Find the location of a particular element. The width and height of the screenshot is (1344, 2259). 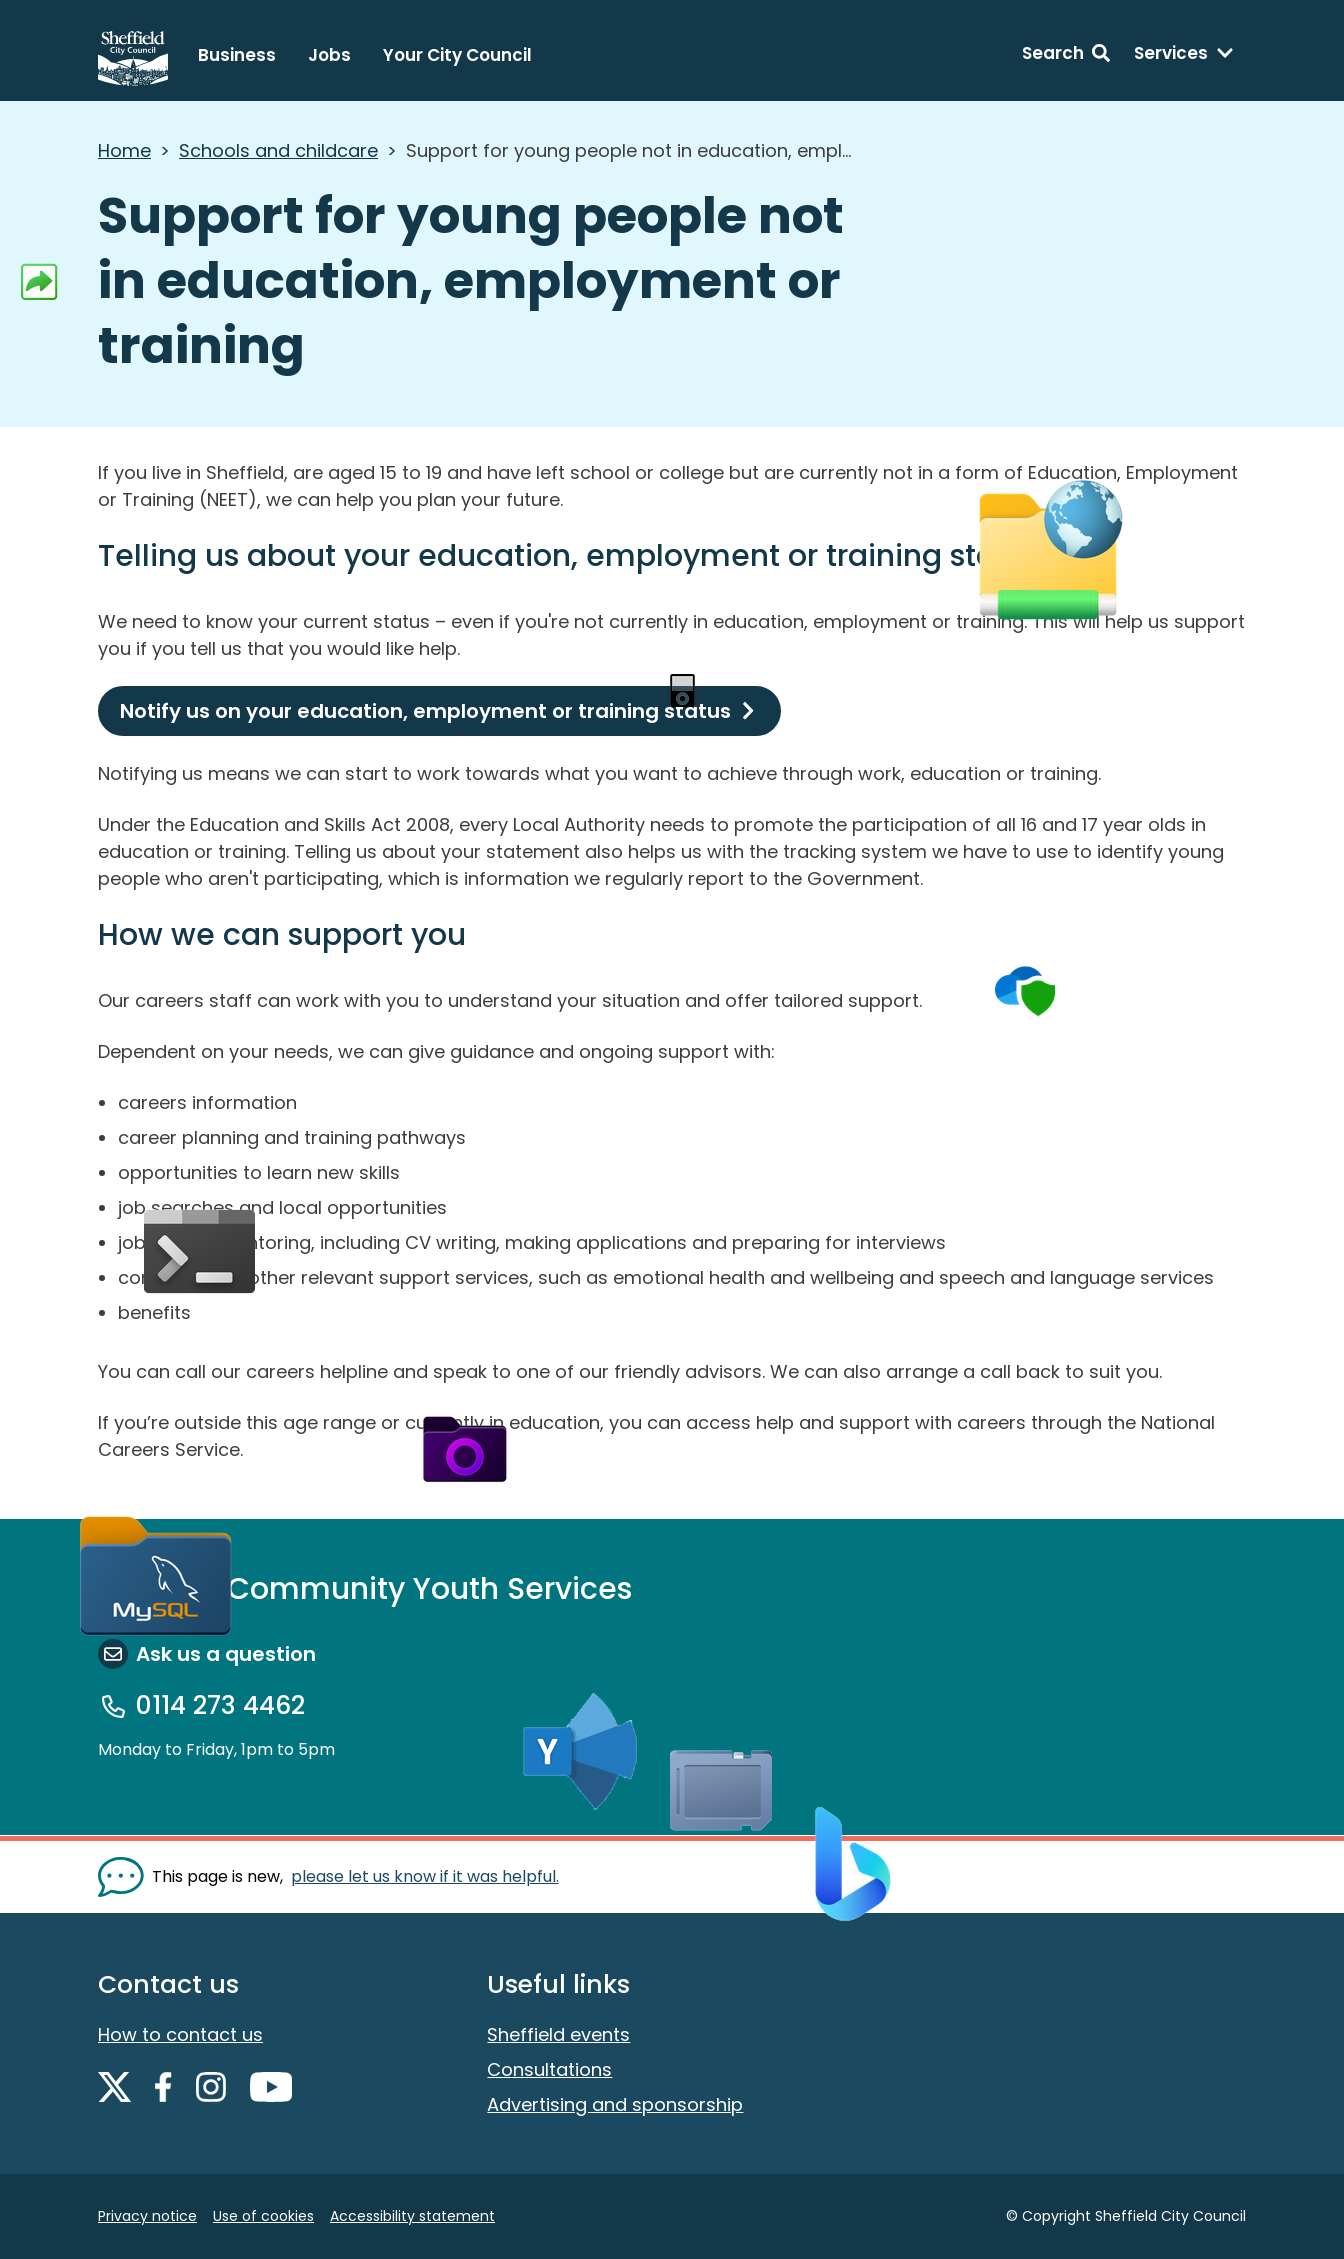

iPod Nano device in sidebar is located at coordinates (682, 690).